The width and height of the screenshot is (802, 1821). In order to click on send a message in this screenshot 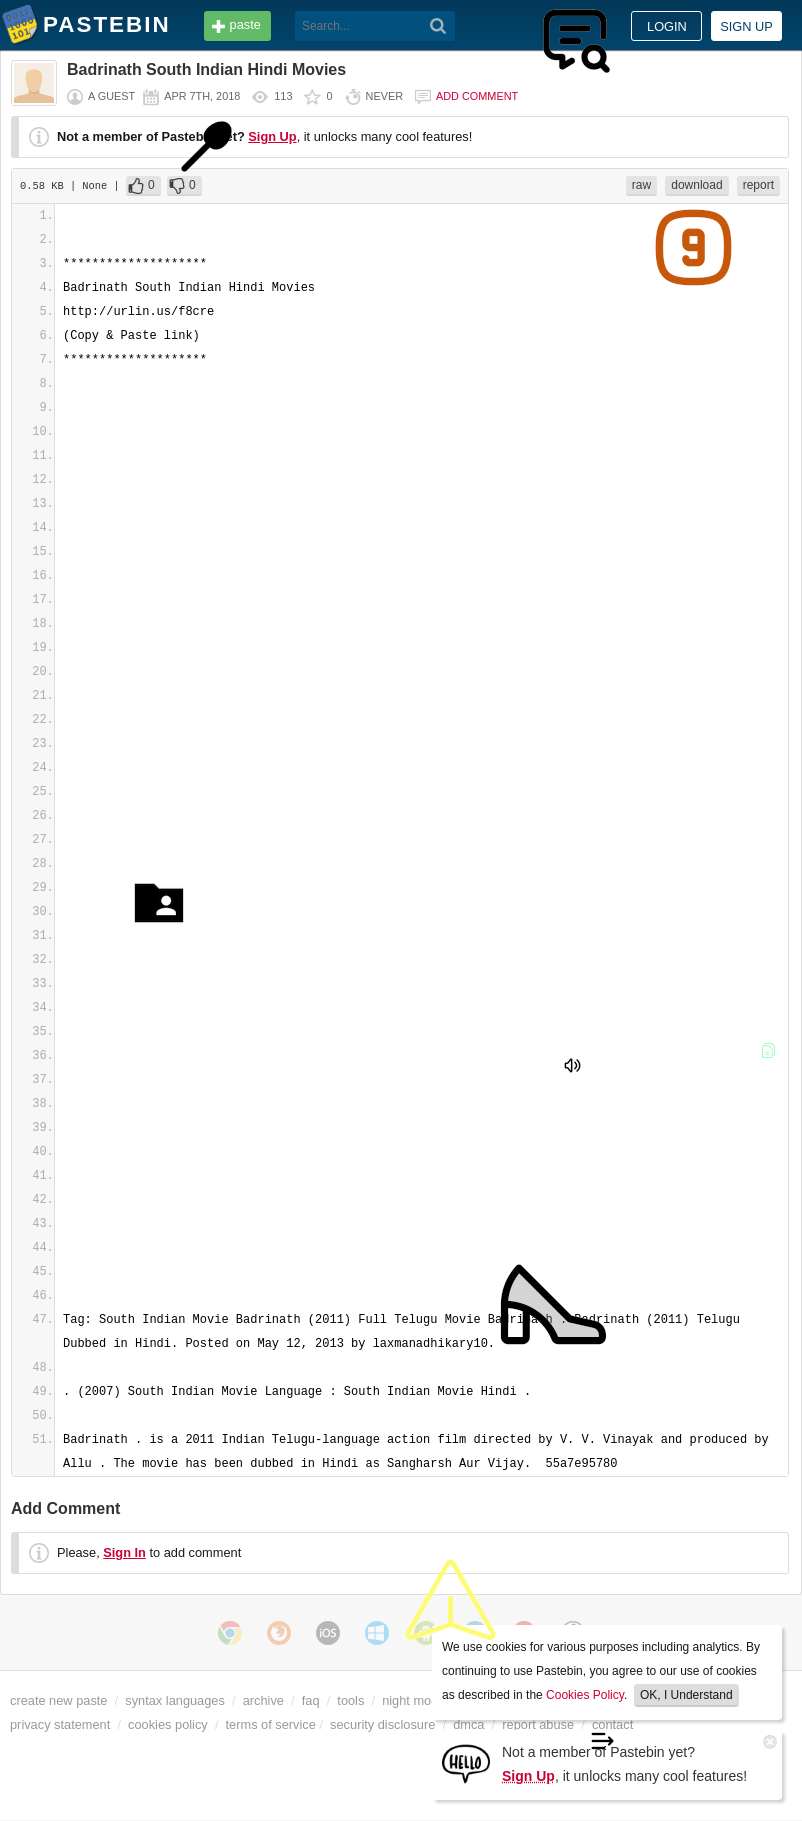, I will do `click(450, 1601)`.